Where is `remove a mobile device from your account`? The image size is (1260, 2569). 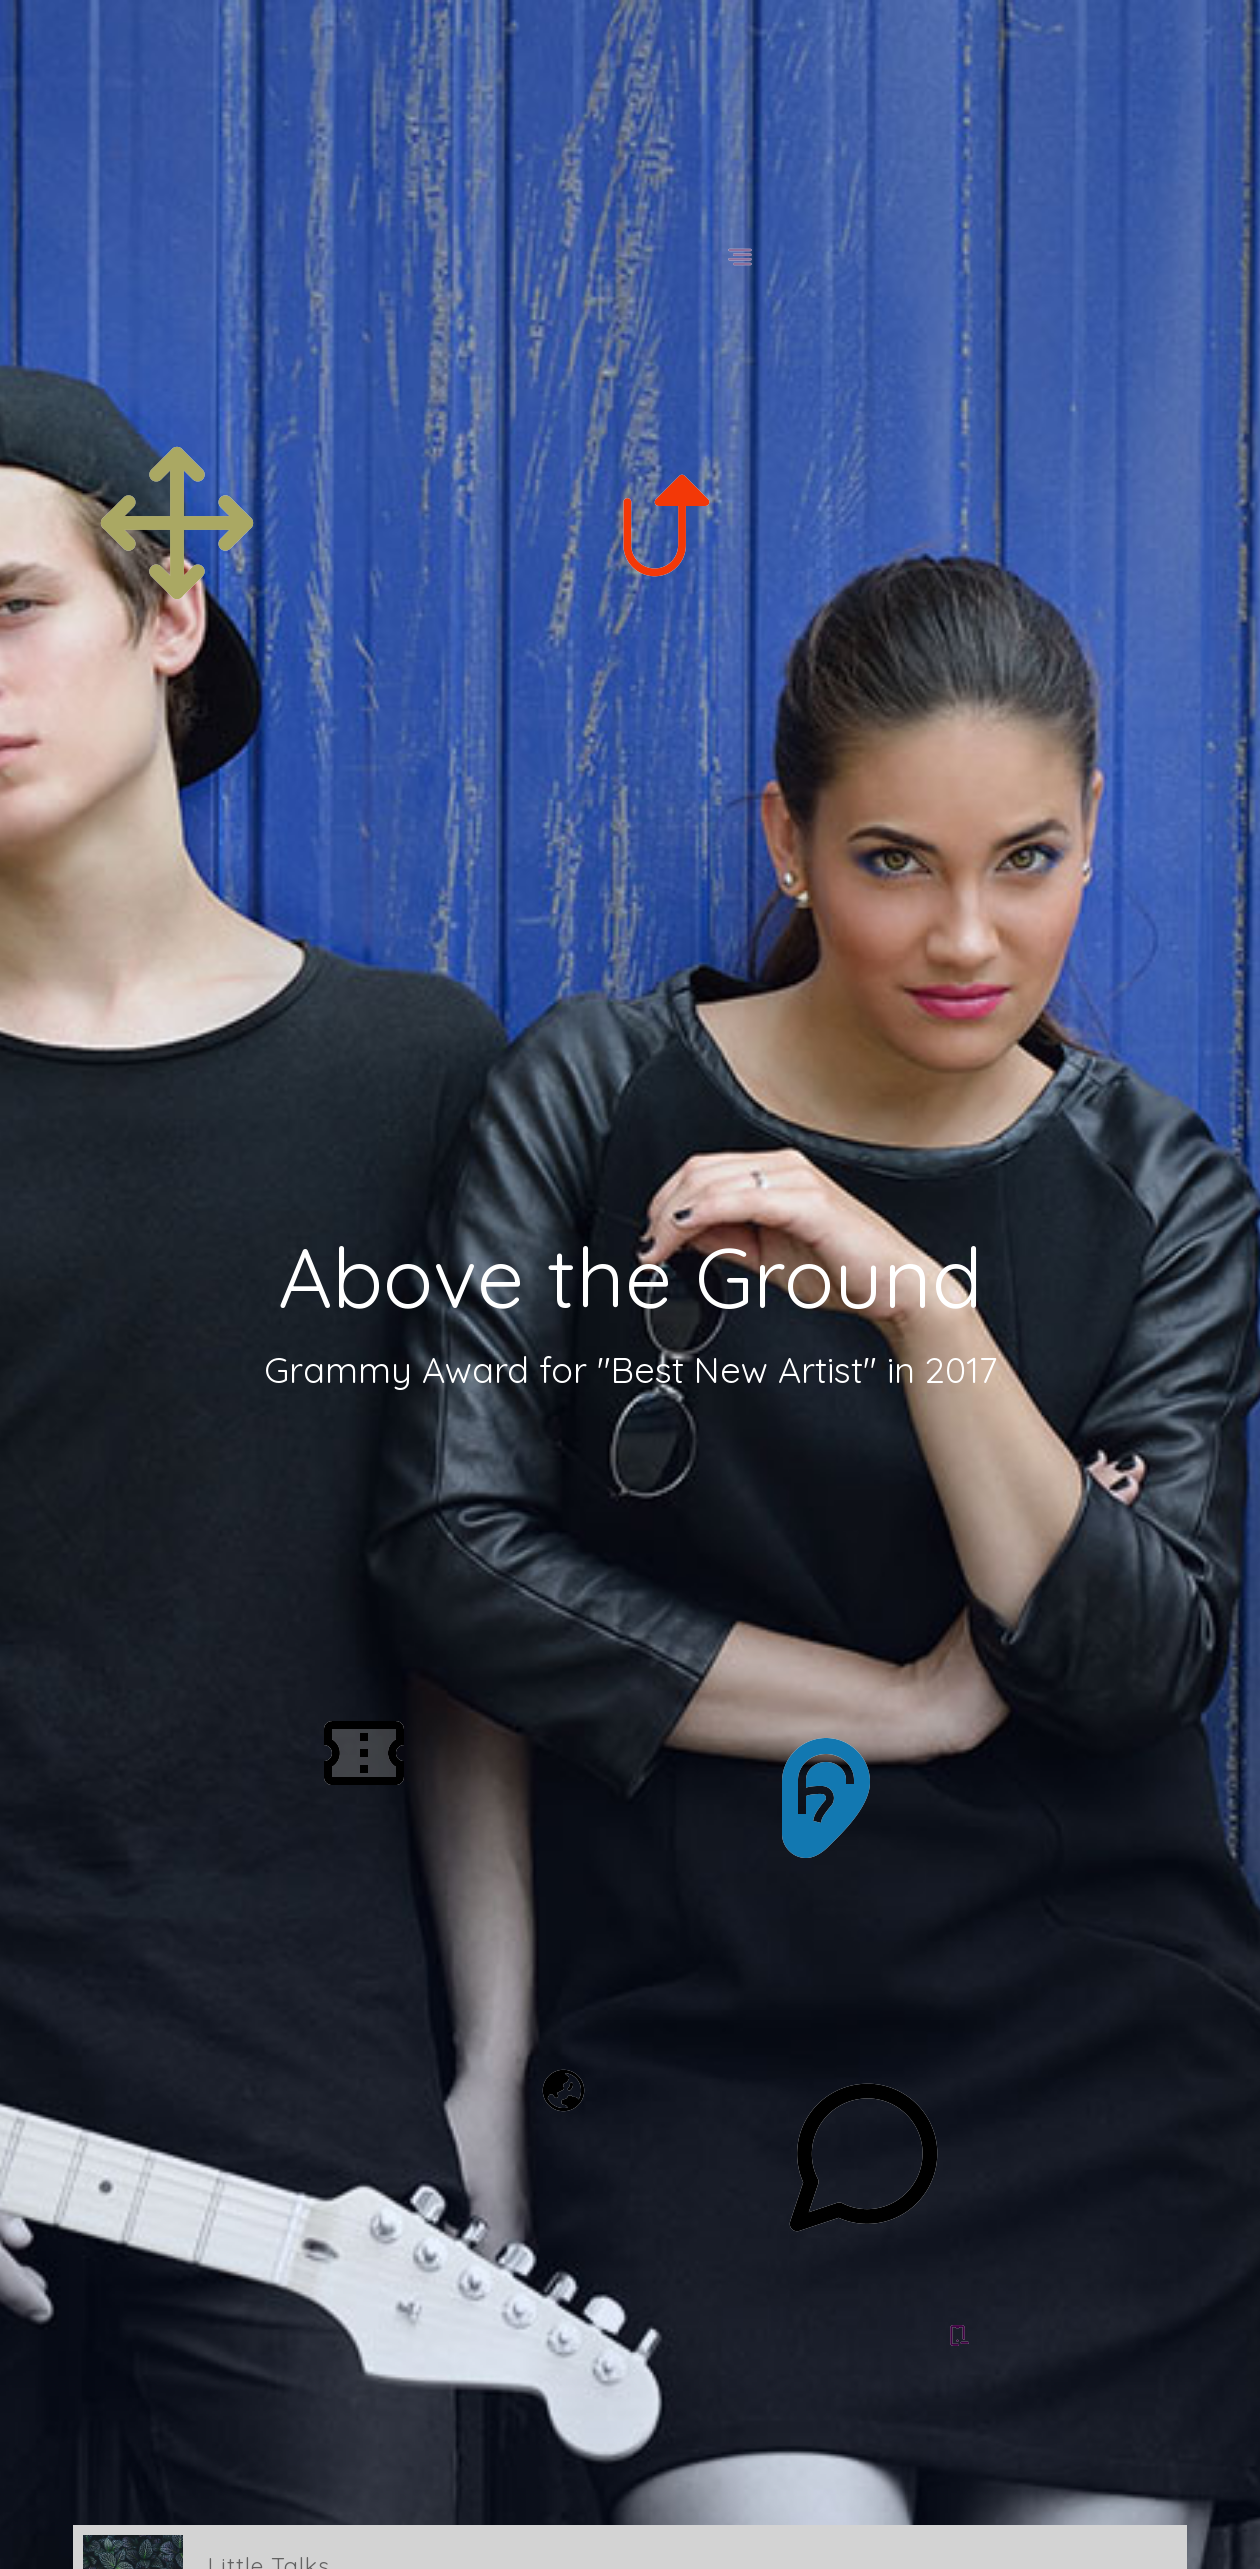
remove a mobile device from your account is located at coordinates (957, 2335).